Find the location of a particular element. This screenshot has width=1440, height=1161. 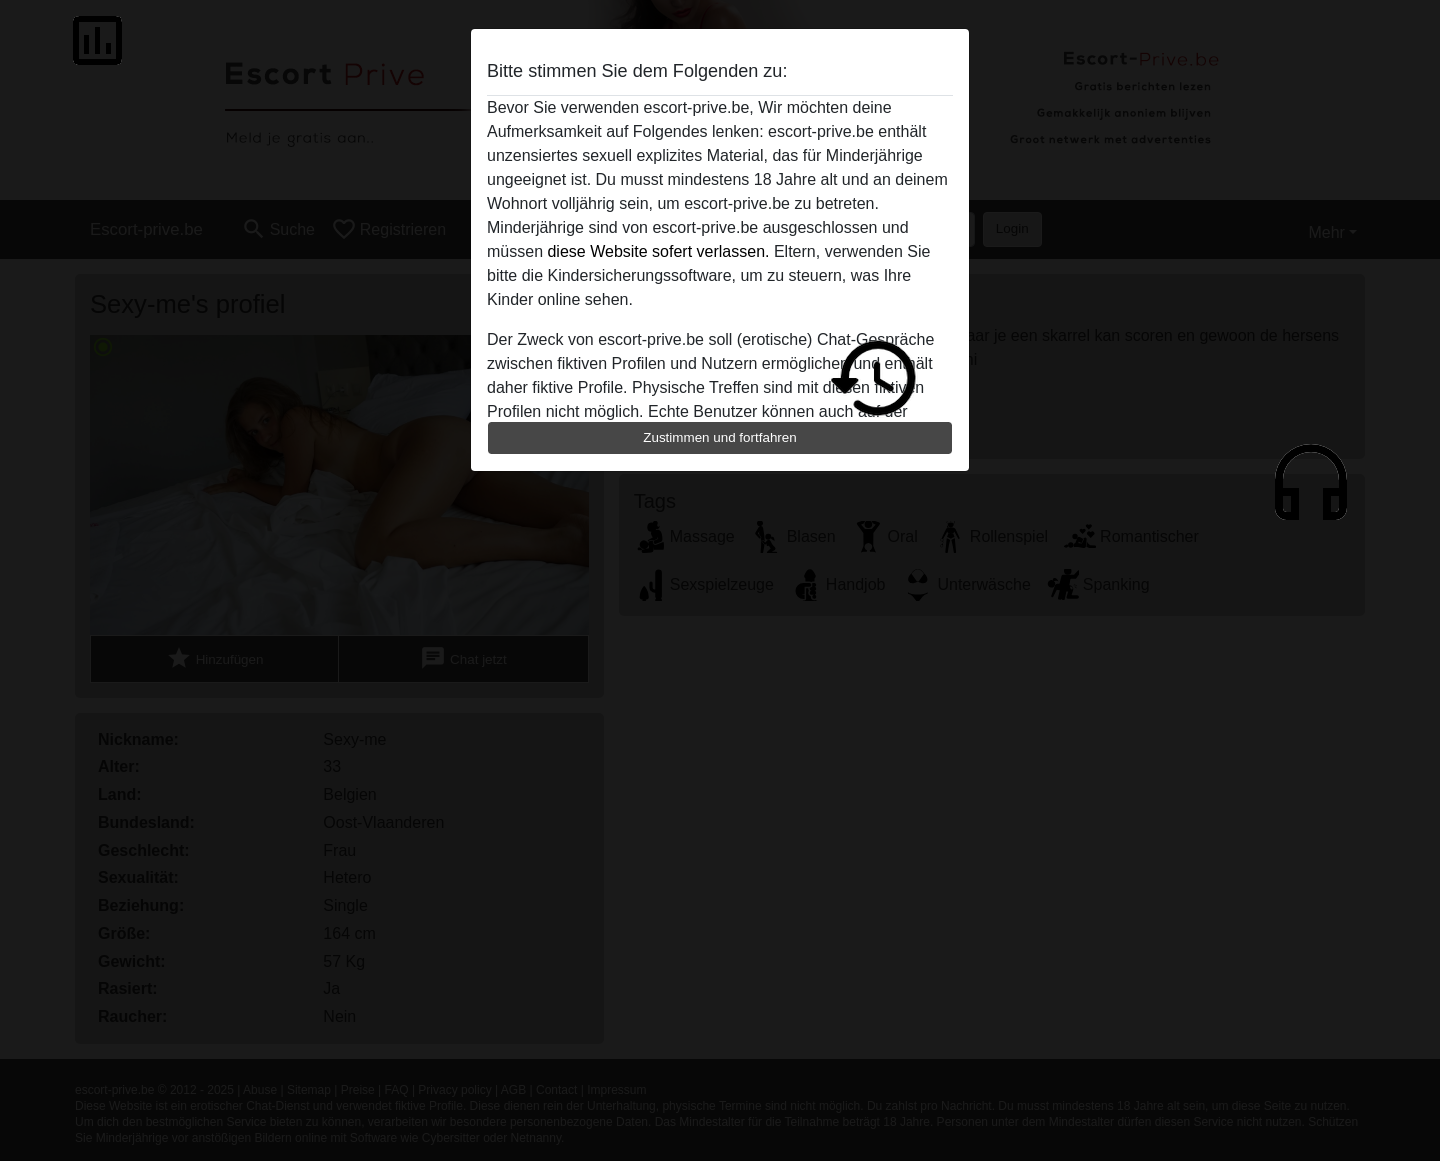

access audio or voice settings is located at coordinates (1311, 488).